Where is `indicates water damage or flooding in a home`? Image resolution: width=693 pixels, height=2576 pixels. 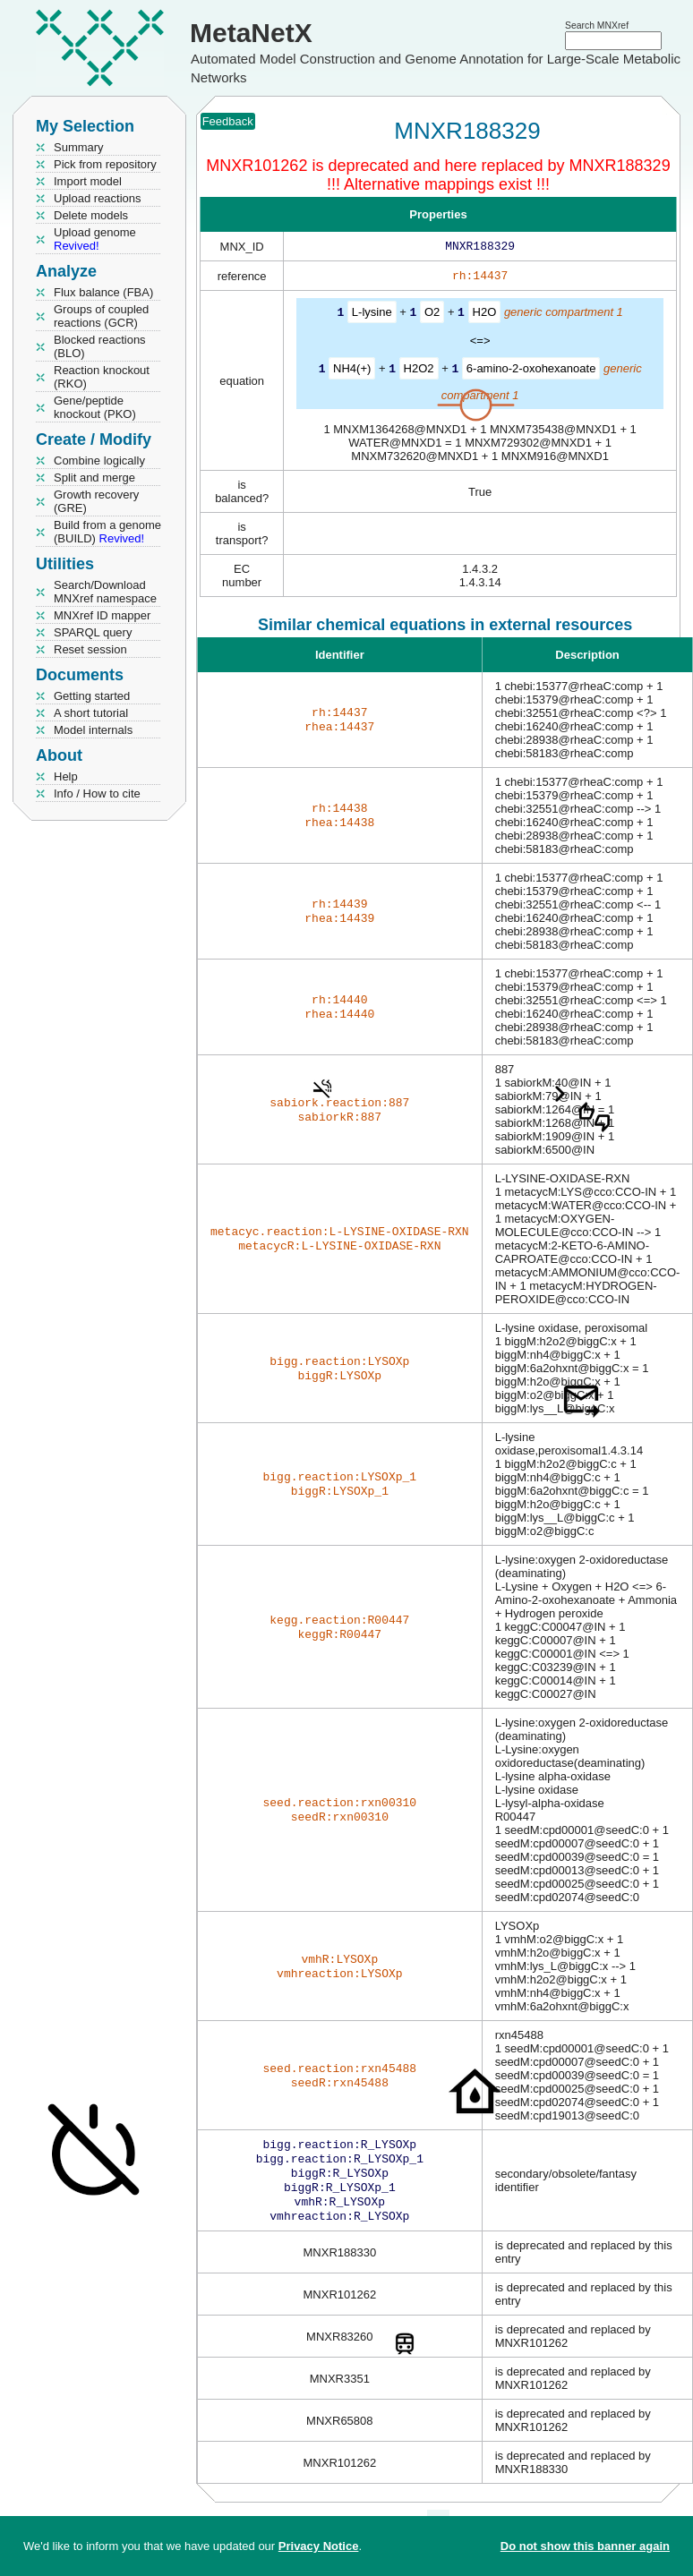
indicates water damage or flooding in a home is located at coordinates (475, 2092).